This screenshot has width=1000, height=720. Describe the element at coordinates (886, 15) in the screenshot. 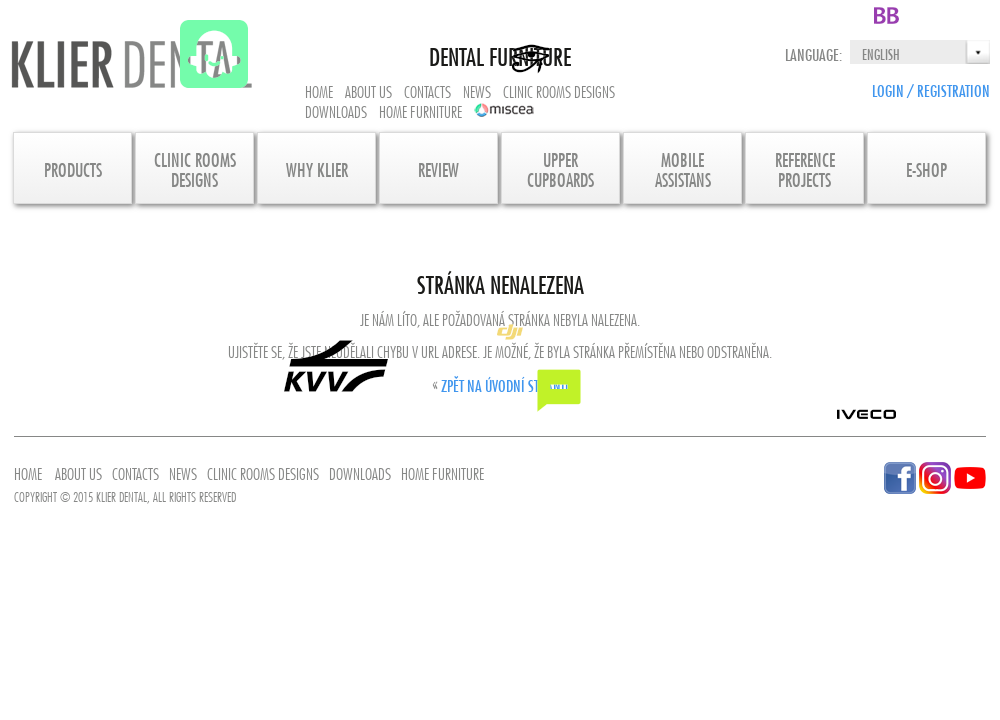

I see `open the BookBub app` at that location.